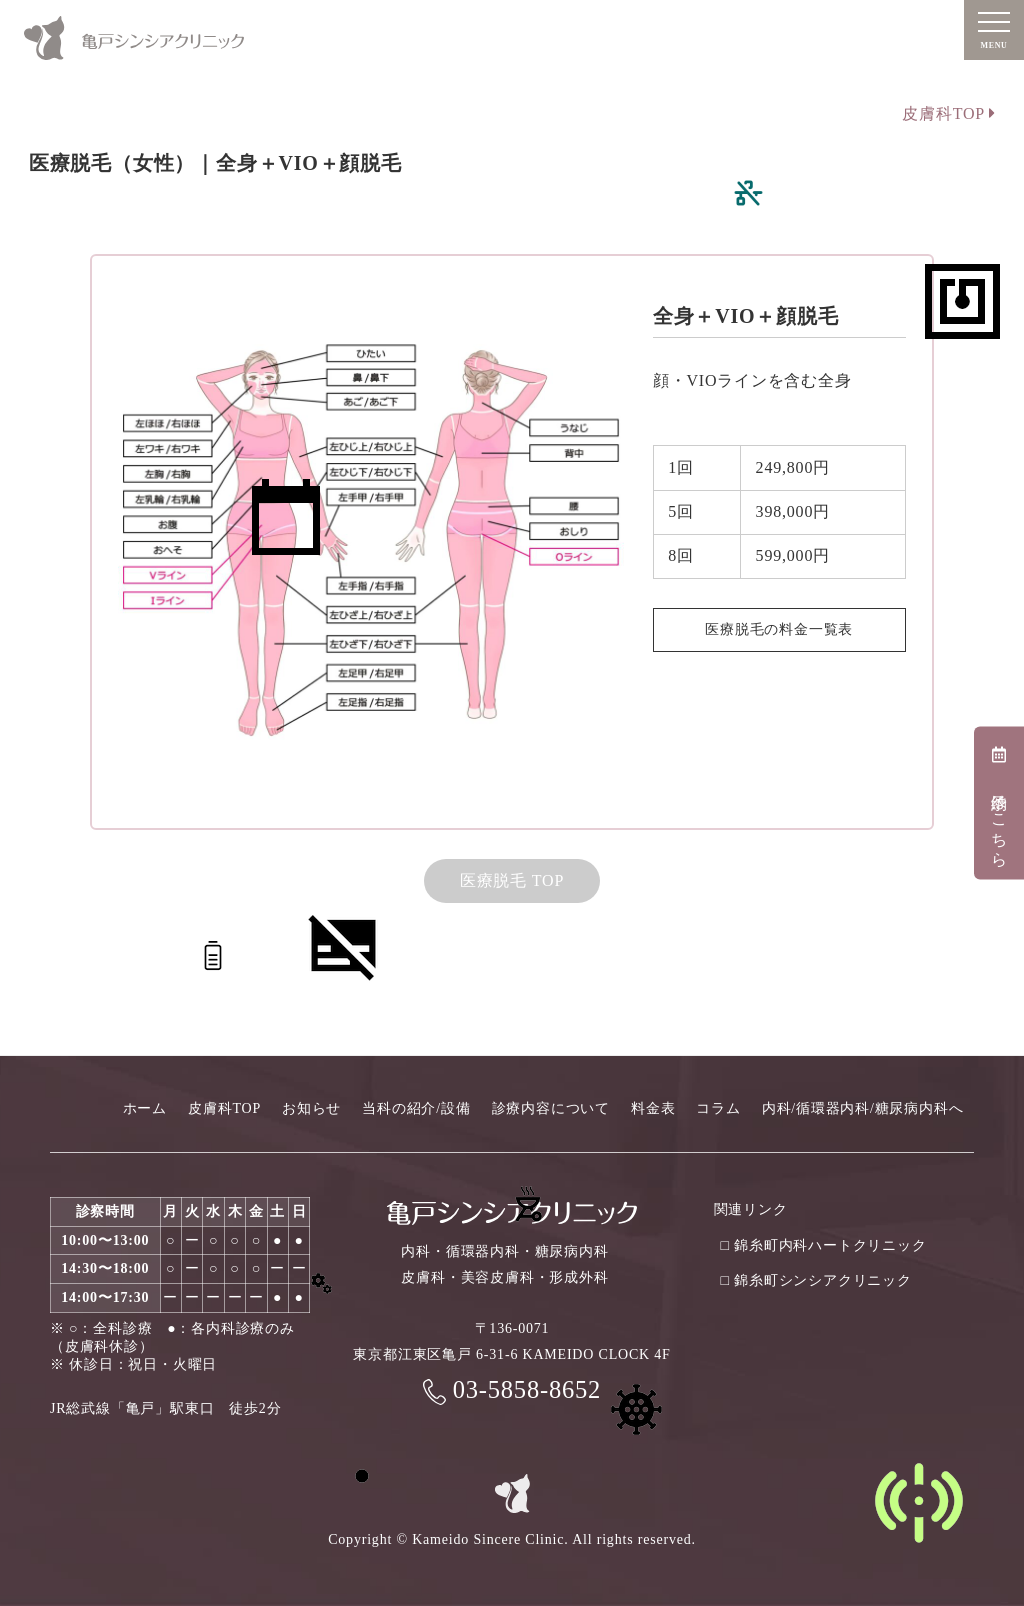  What do you see at coordinates (528, 1204) in the screenshot?
I see `access outdoor cooking or grilling recipes` at bounding box center [528, 1204].